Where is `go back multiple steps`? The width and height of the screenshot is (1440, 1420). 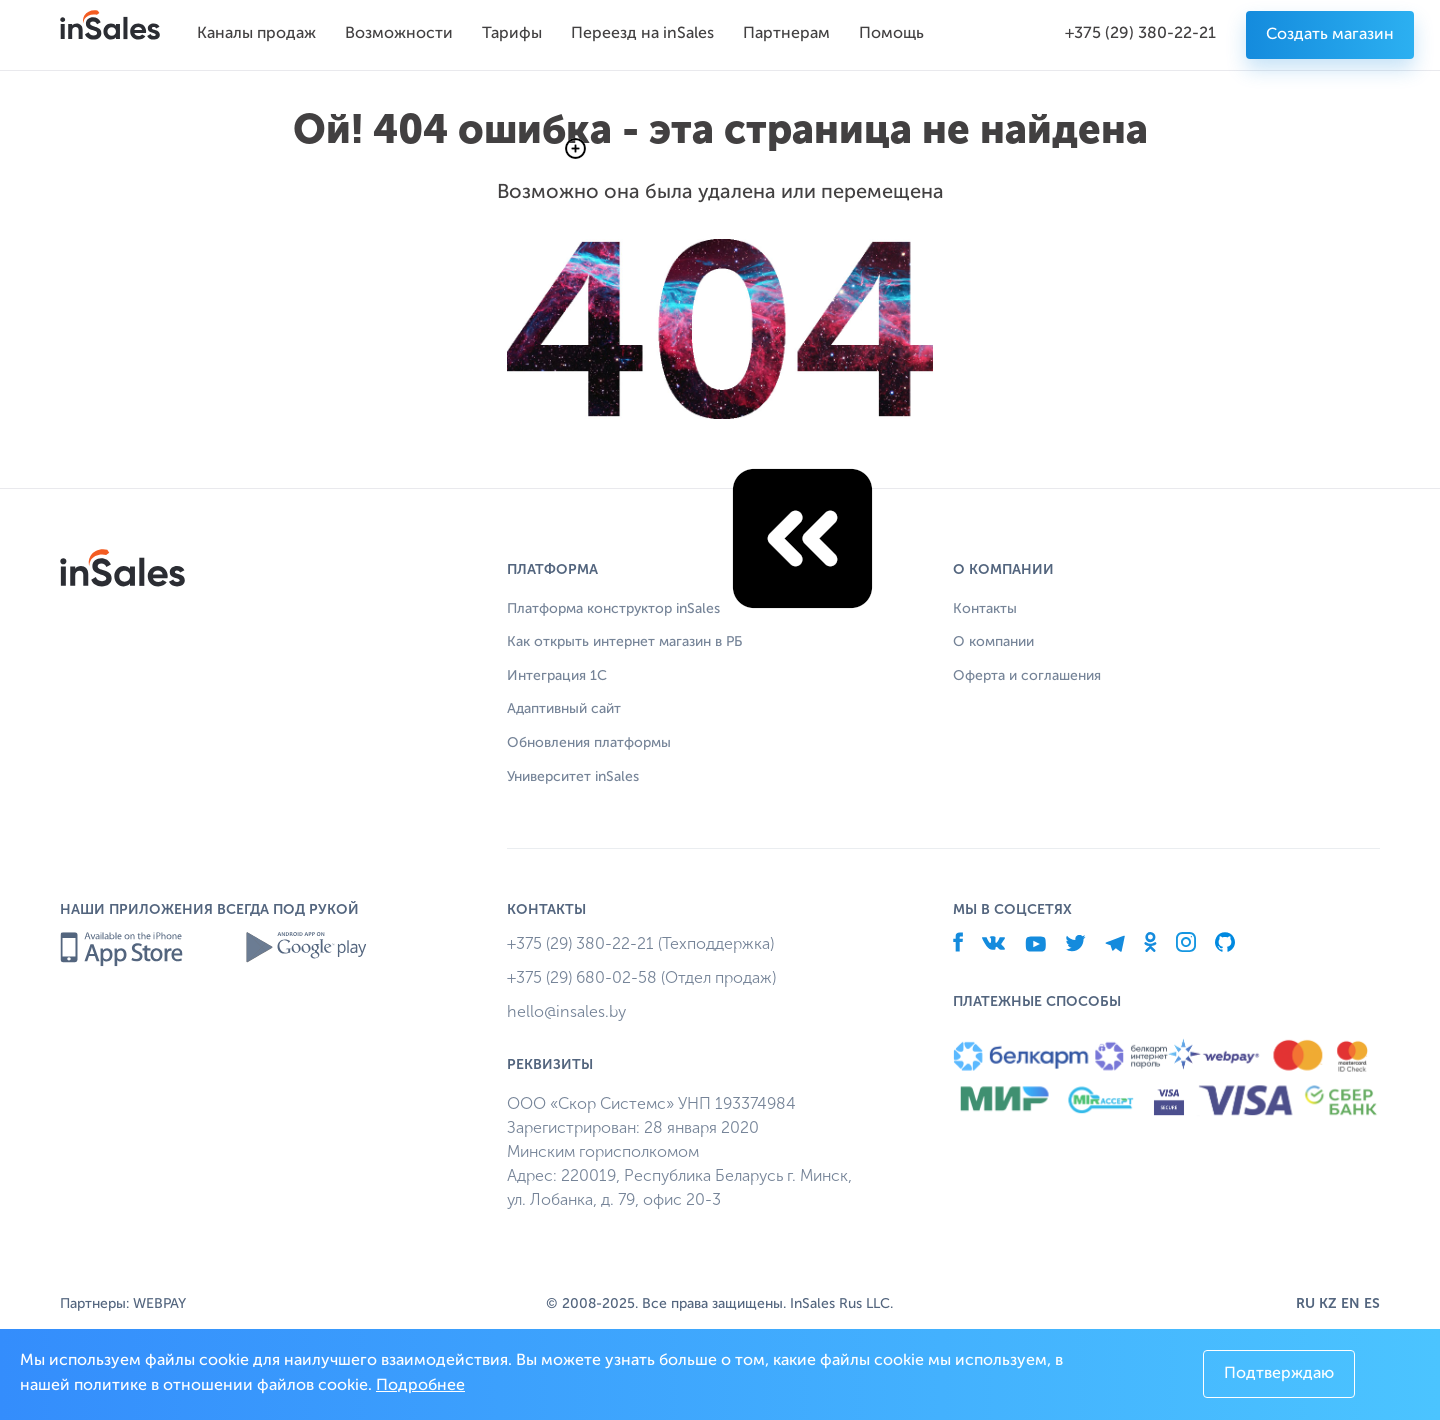 go back multiple steps is located at coordinates (802, 538).